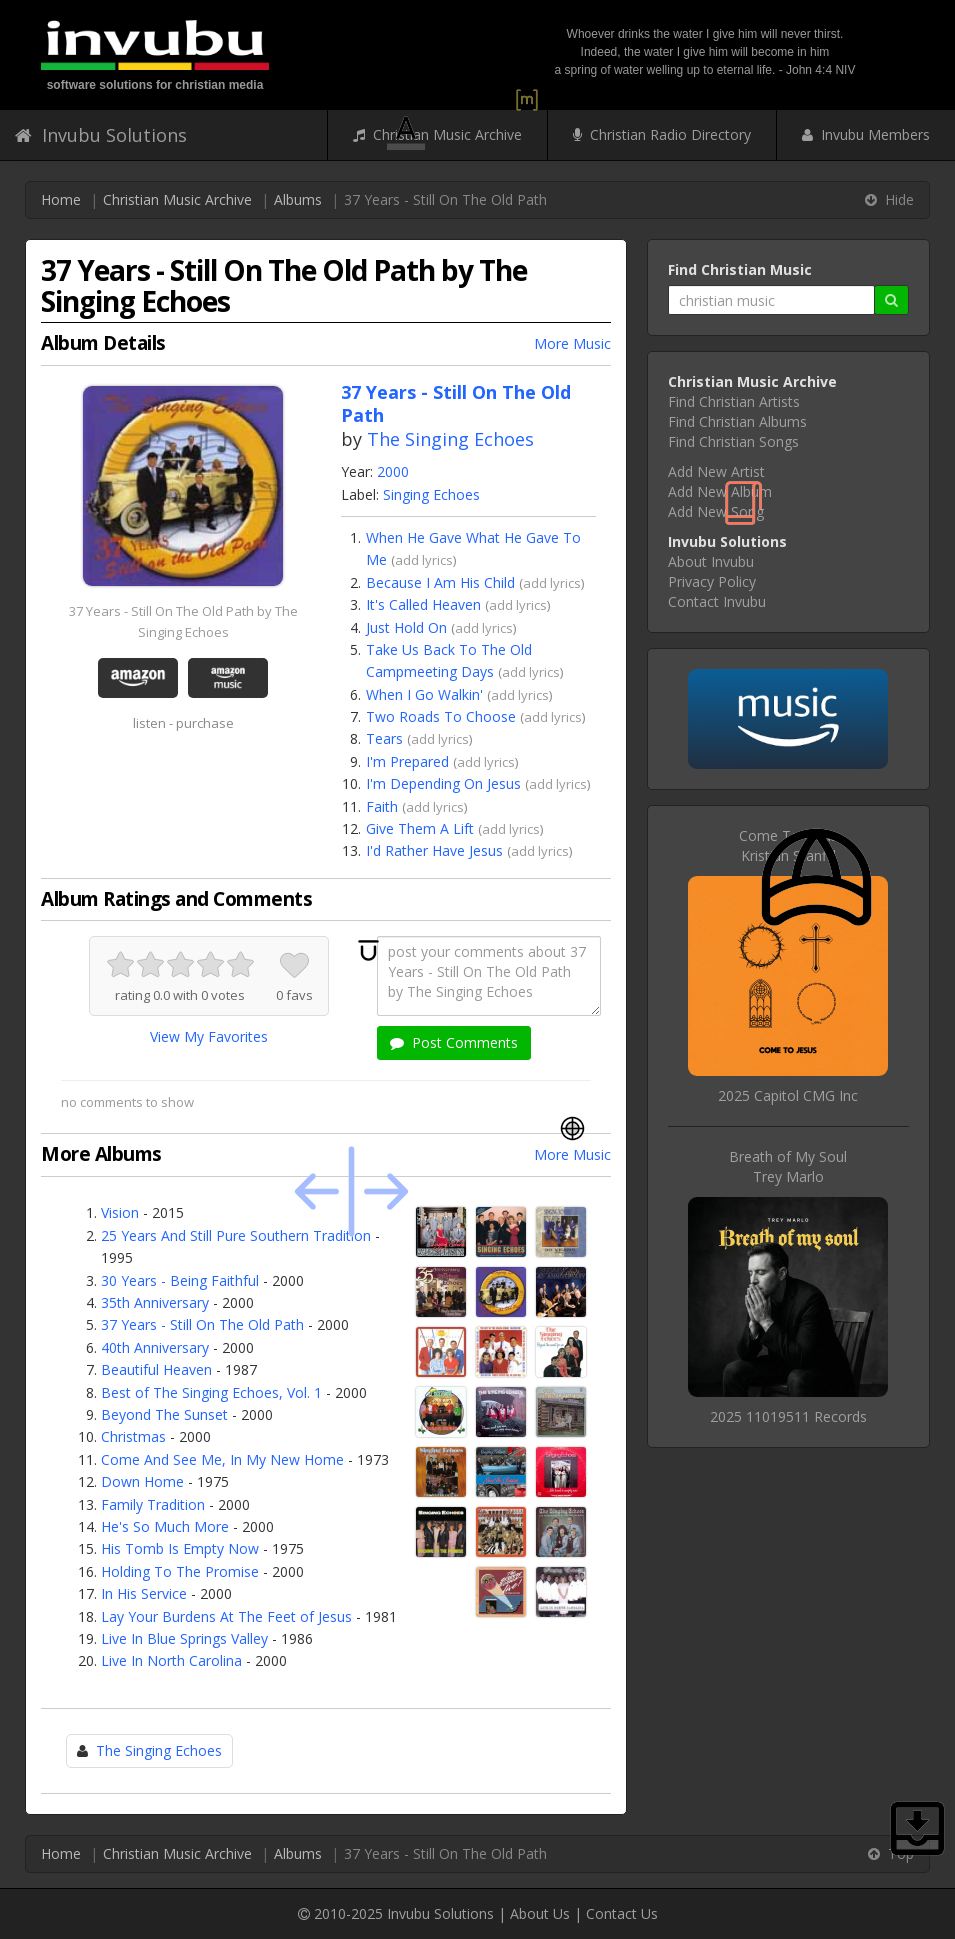 The height and width of the screenshot is (1939, 955). Describe the element at coordinates (527, 100) in the screenshot. I see `connect to matrix decentralized chat network` at that location.